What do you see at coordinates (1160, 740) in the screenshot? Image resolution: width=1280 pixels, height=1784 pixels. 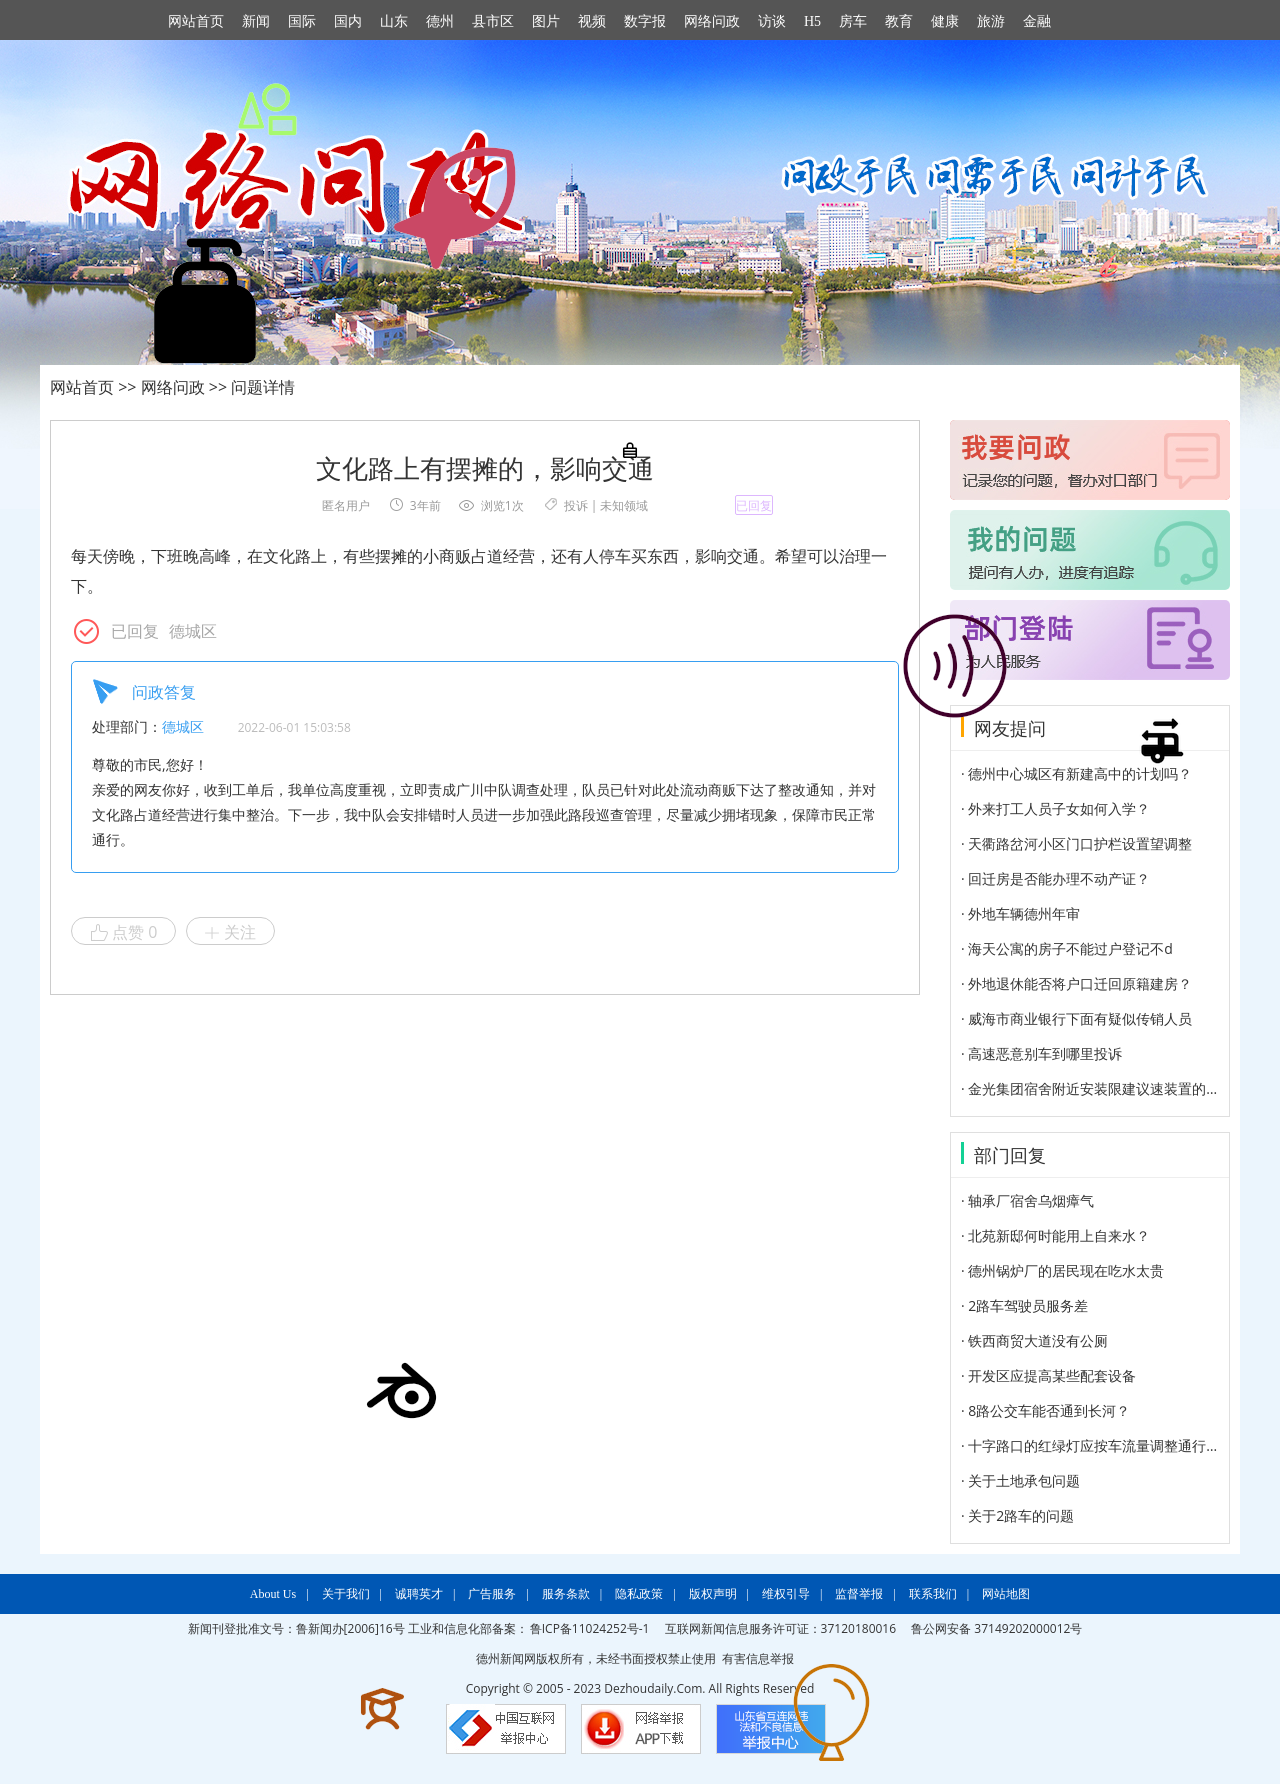 I see `indicates RV hookup availability at a location` at bounding box center [1160, 740].